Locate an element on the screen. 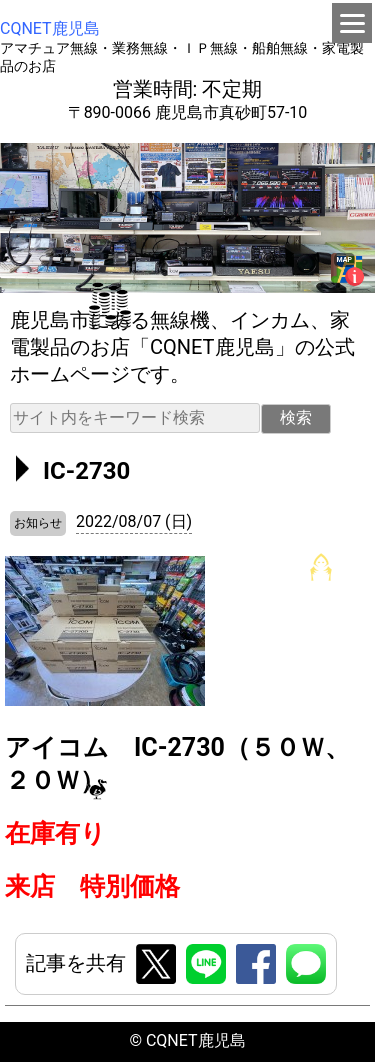 The width and height of the screenshot is (375, 1062). dodo bird icon for extinct species or wildlife game is located at coordinates (97, 789).